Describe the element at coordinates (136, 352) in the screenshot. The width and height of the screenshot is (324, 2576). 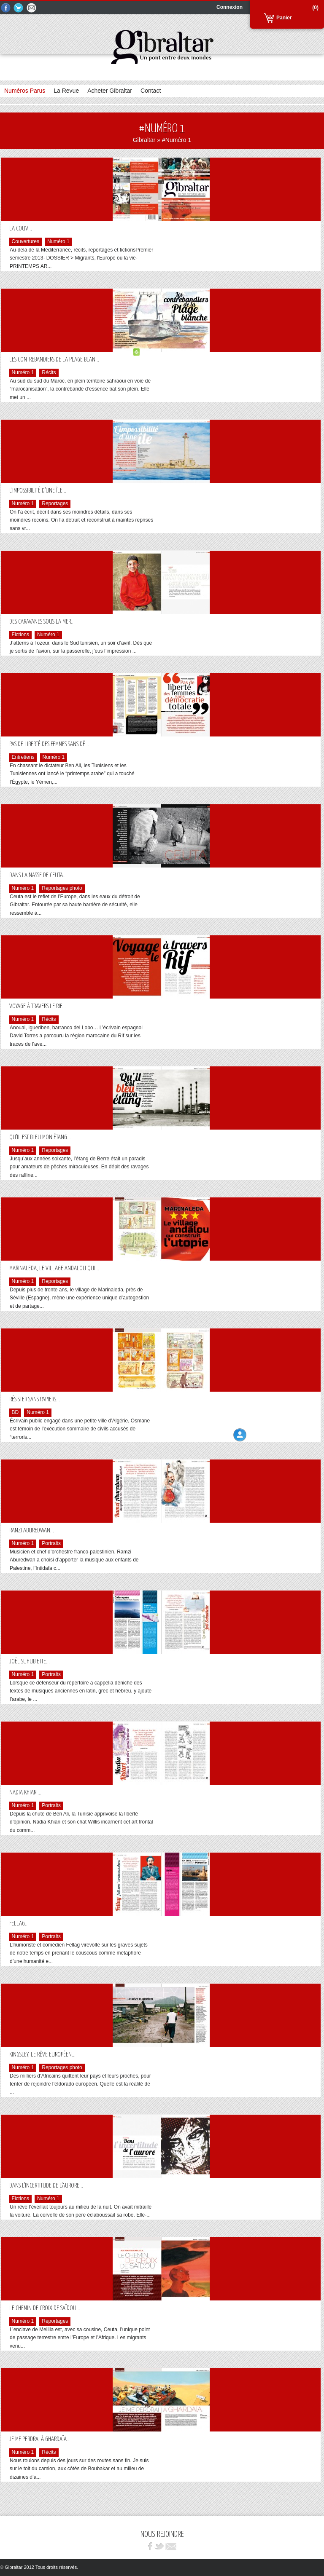
I see `an epub ebook file` at that location.